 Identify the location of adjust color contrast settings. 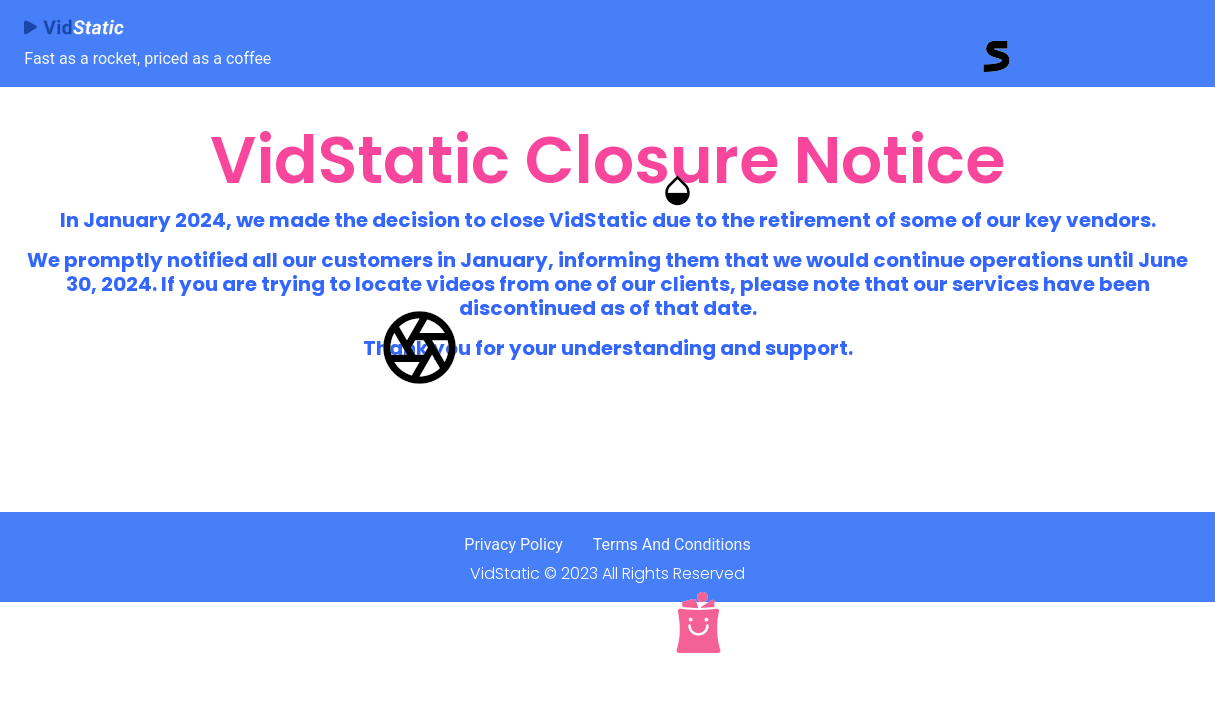
(677, 191).